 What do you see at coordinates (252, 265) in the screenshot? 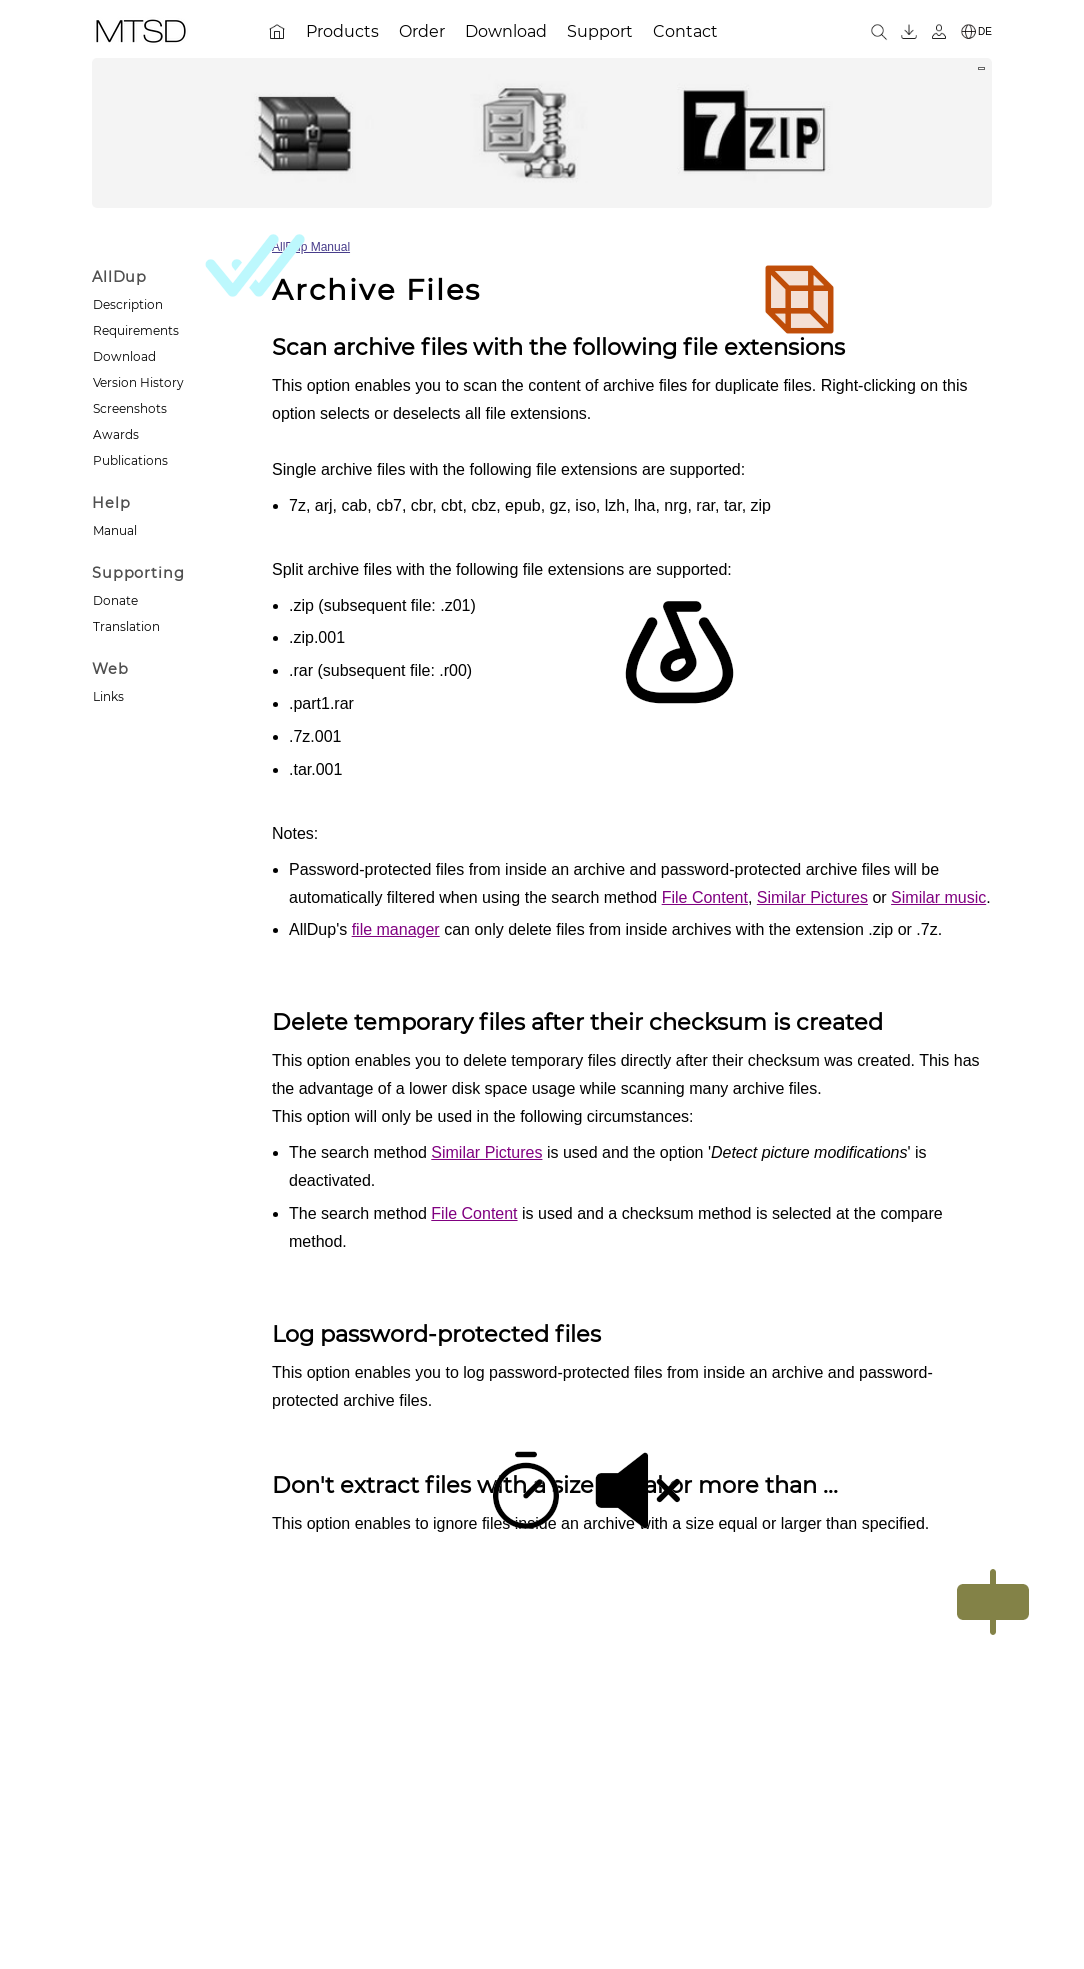
I see `indicates message has been read` at bounding box center [252, 265].